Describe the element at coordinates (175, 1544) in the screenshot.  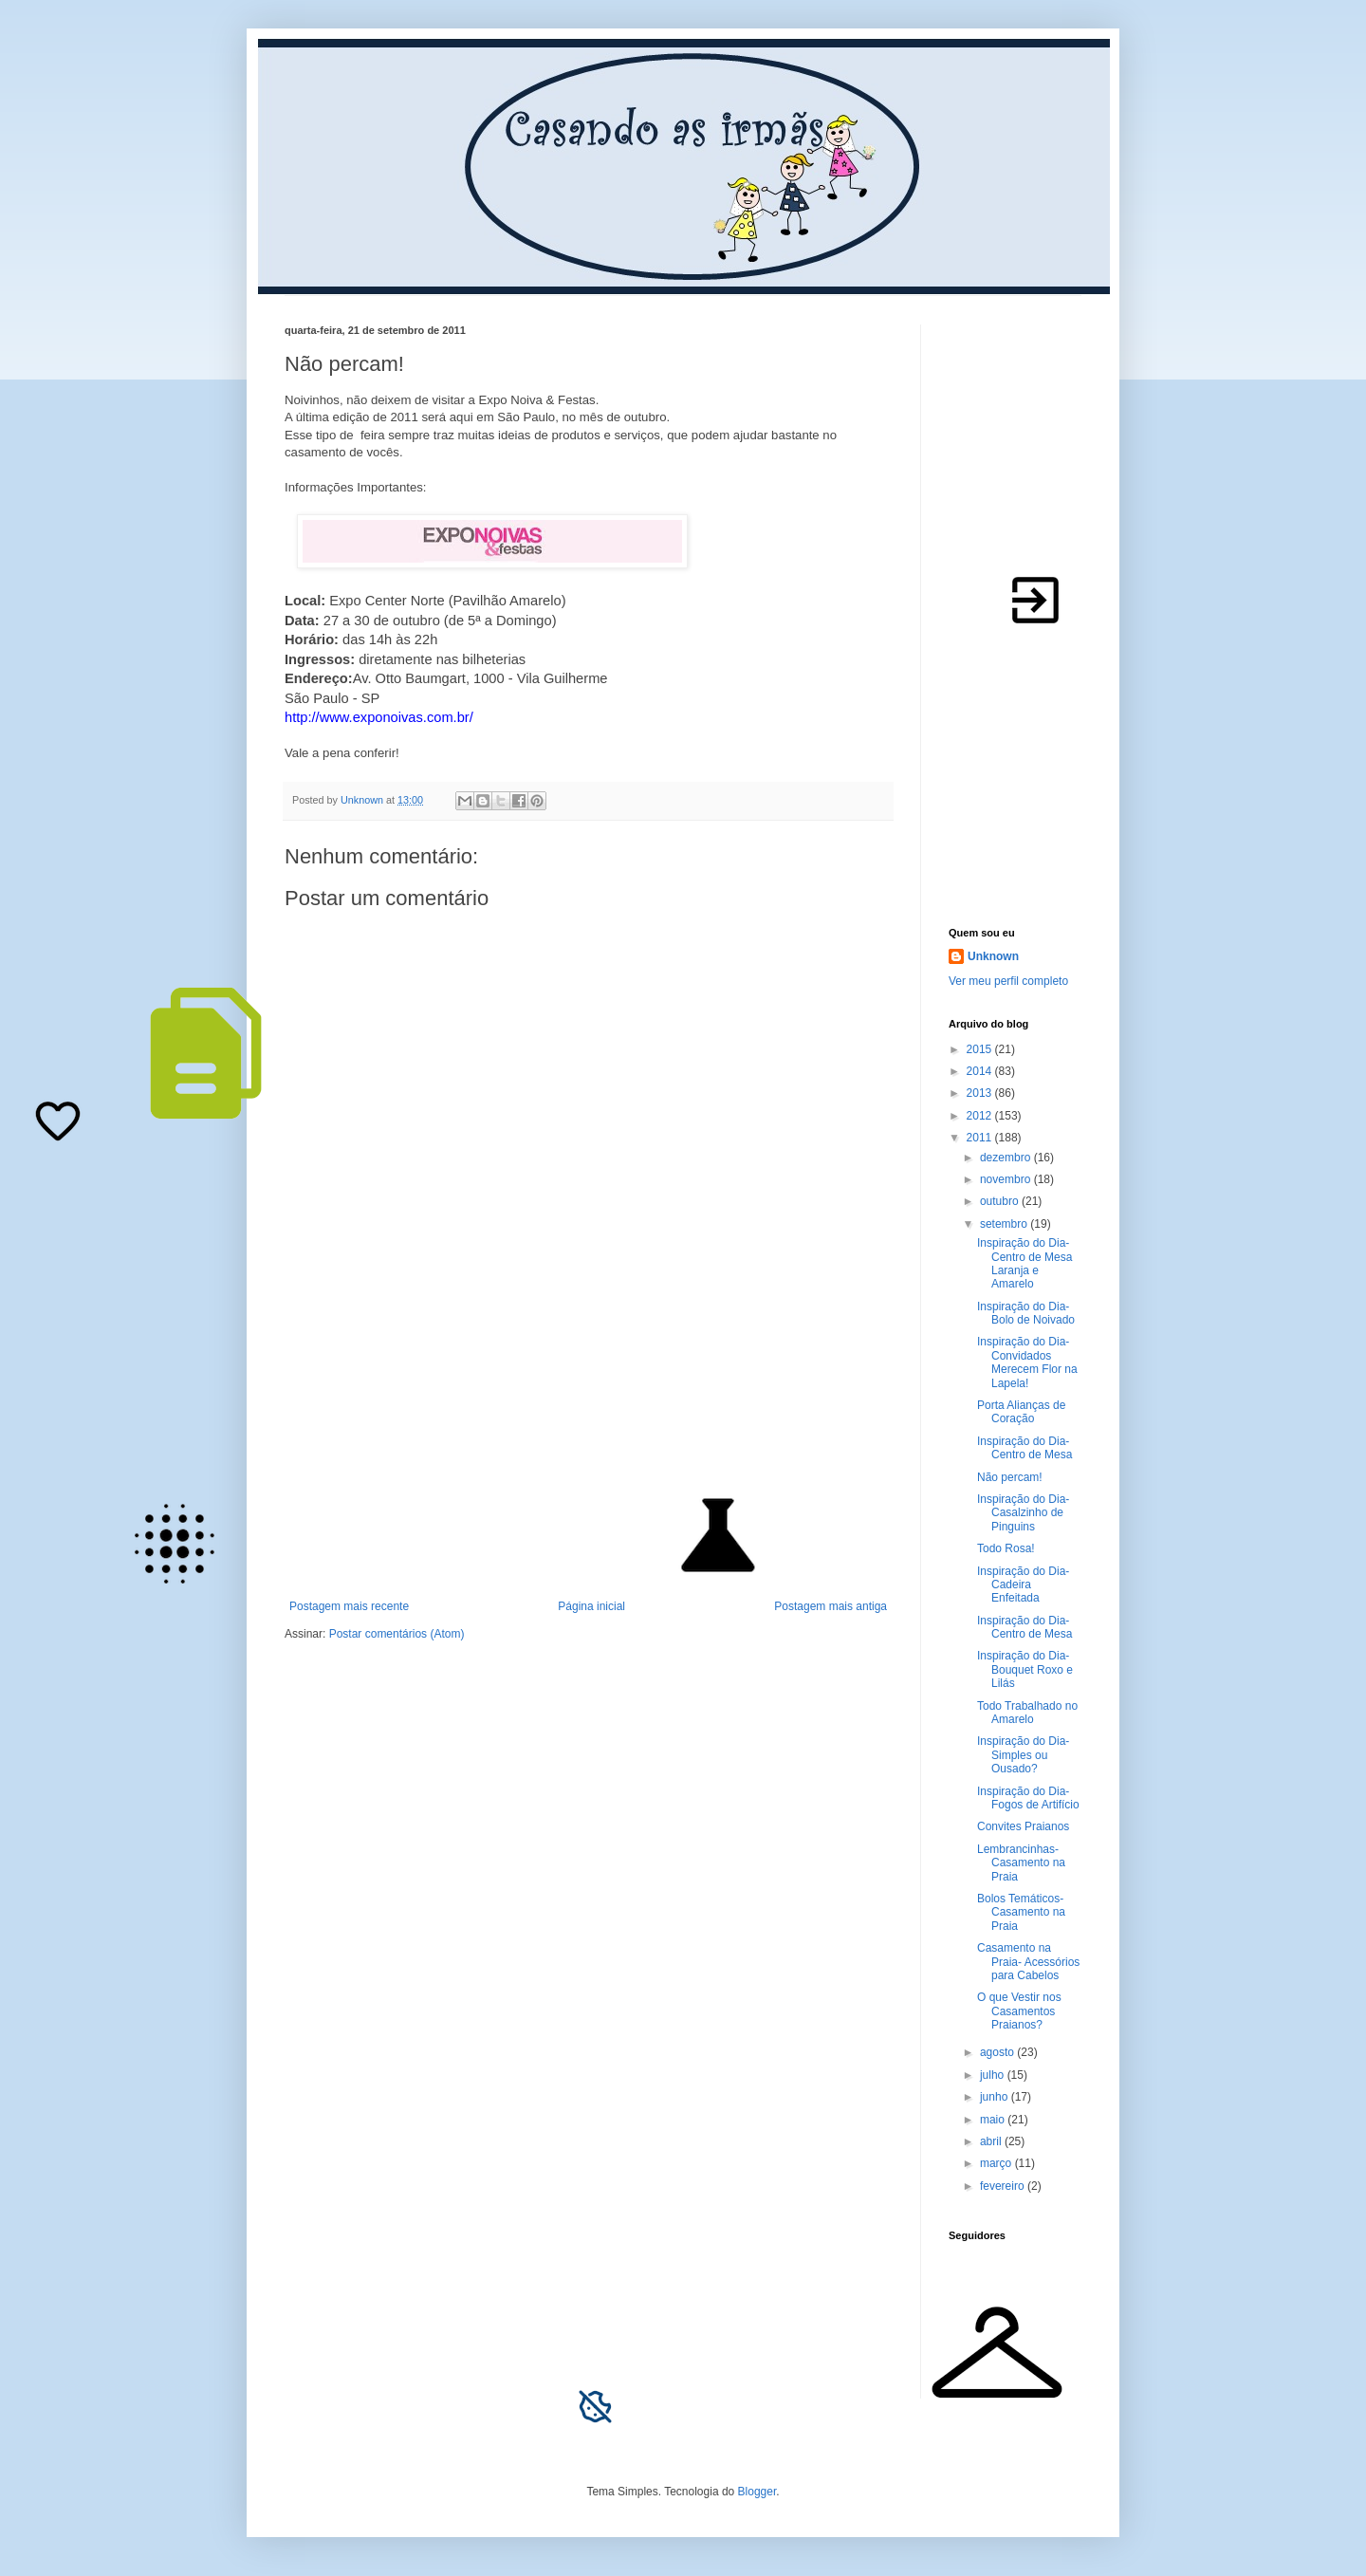
I see `apply blur effect to image` at that location.